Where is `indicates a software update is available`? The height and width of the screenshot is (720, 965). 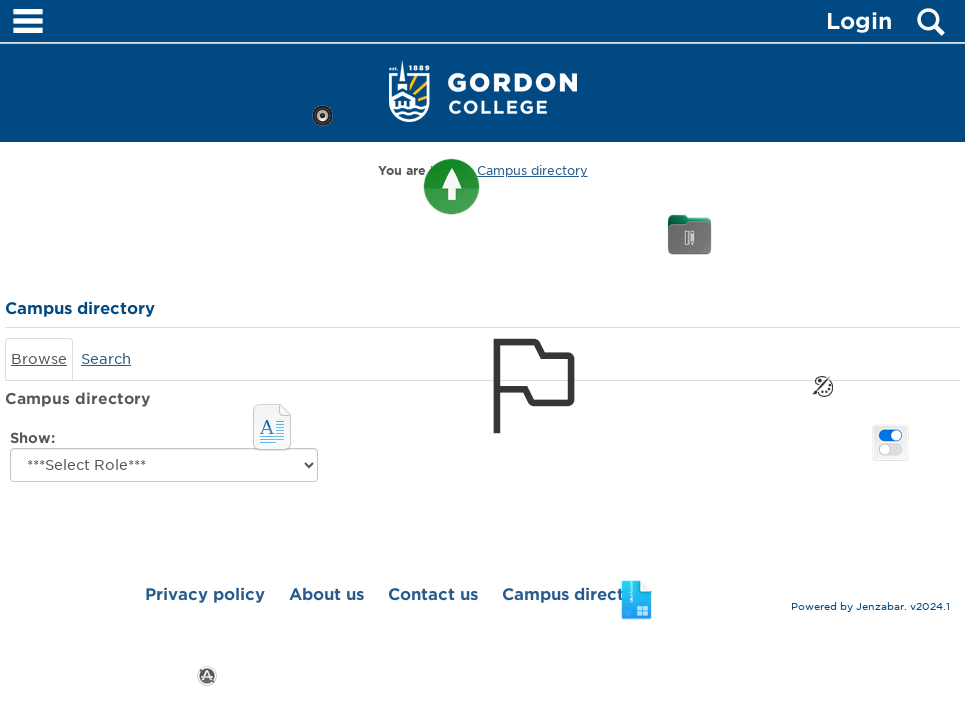
indicates a software update is available is located at coordinates (451, 186).